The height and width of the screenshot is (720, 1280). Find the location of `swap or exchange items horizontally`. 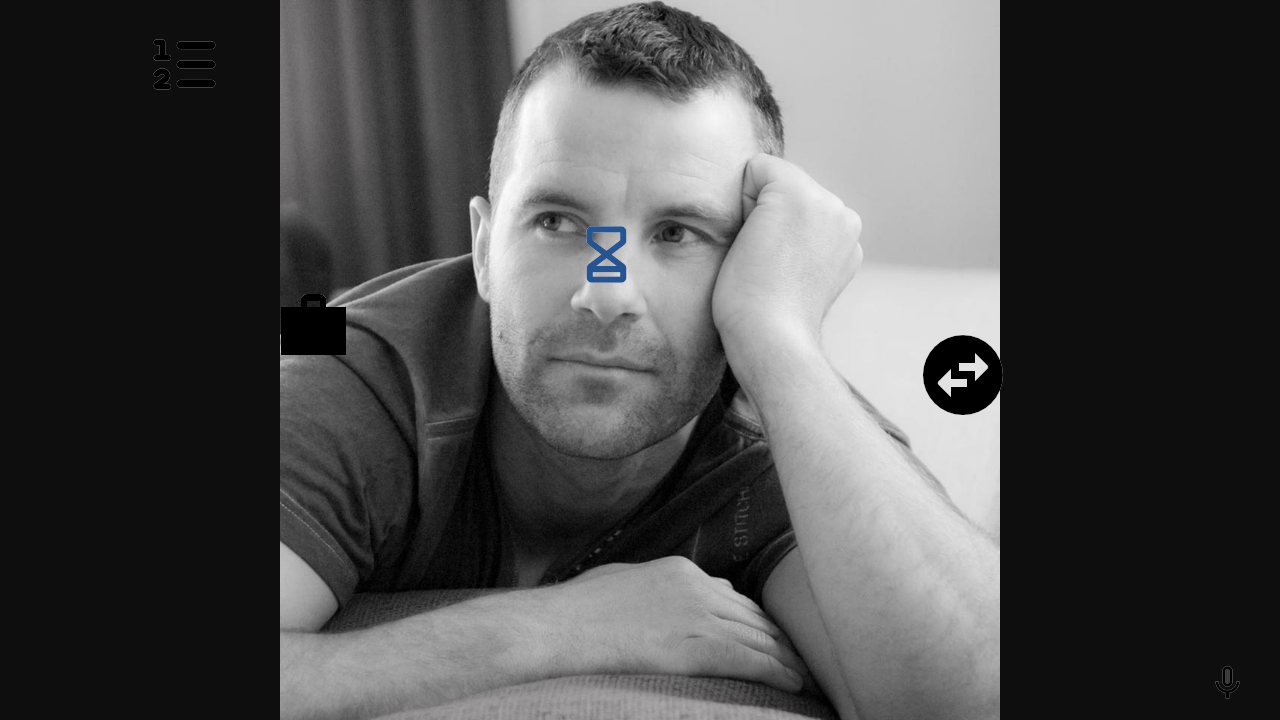

swap or exchange items horizontally is located at coordinates (963, 375).